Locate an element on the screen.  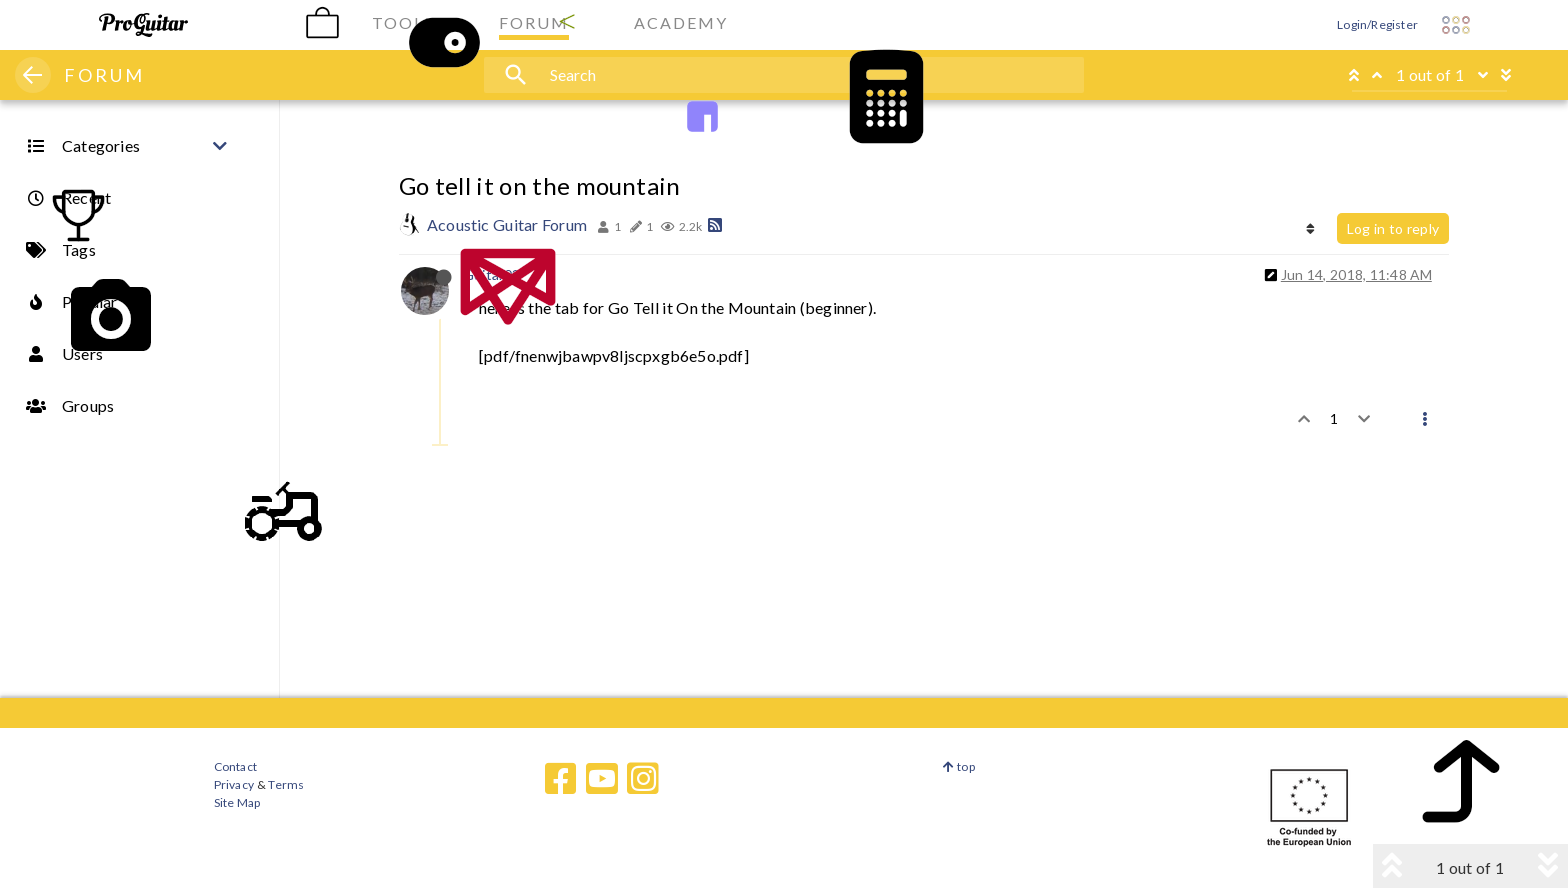
npm package manager logo is located at coordinates (702, 116).